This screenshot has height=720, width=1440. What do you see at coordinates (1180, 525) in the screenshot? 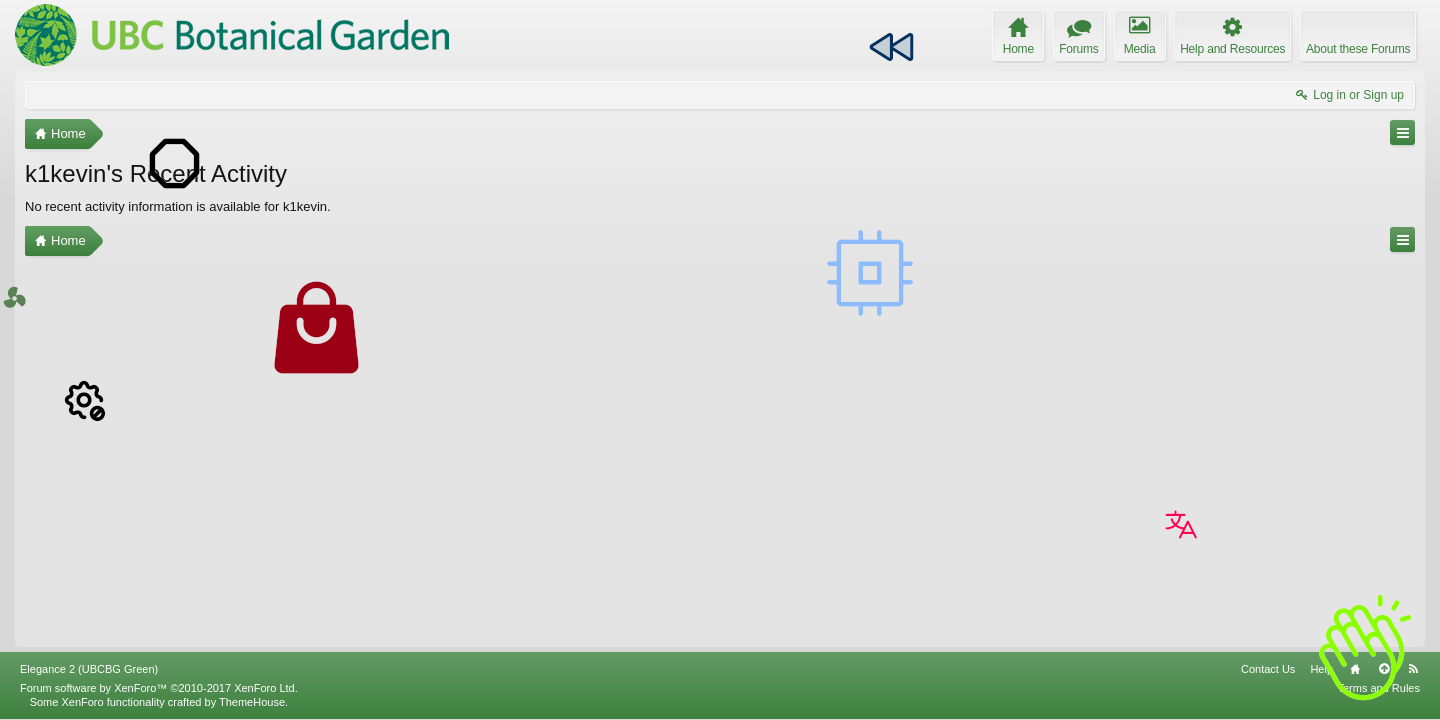
I see `translate text to another language` at bounding box center [1180, 525].